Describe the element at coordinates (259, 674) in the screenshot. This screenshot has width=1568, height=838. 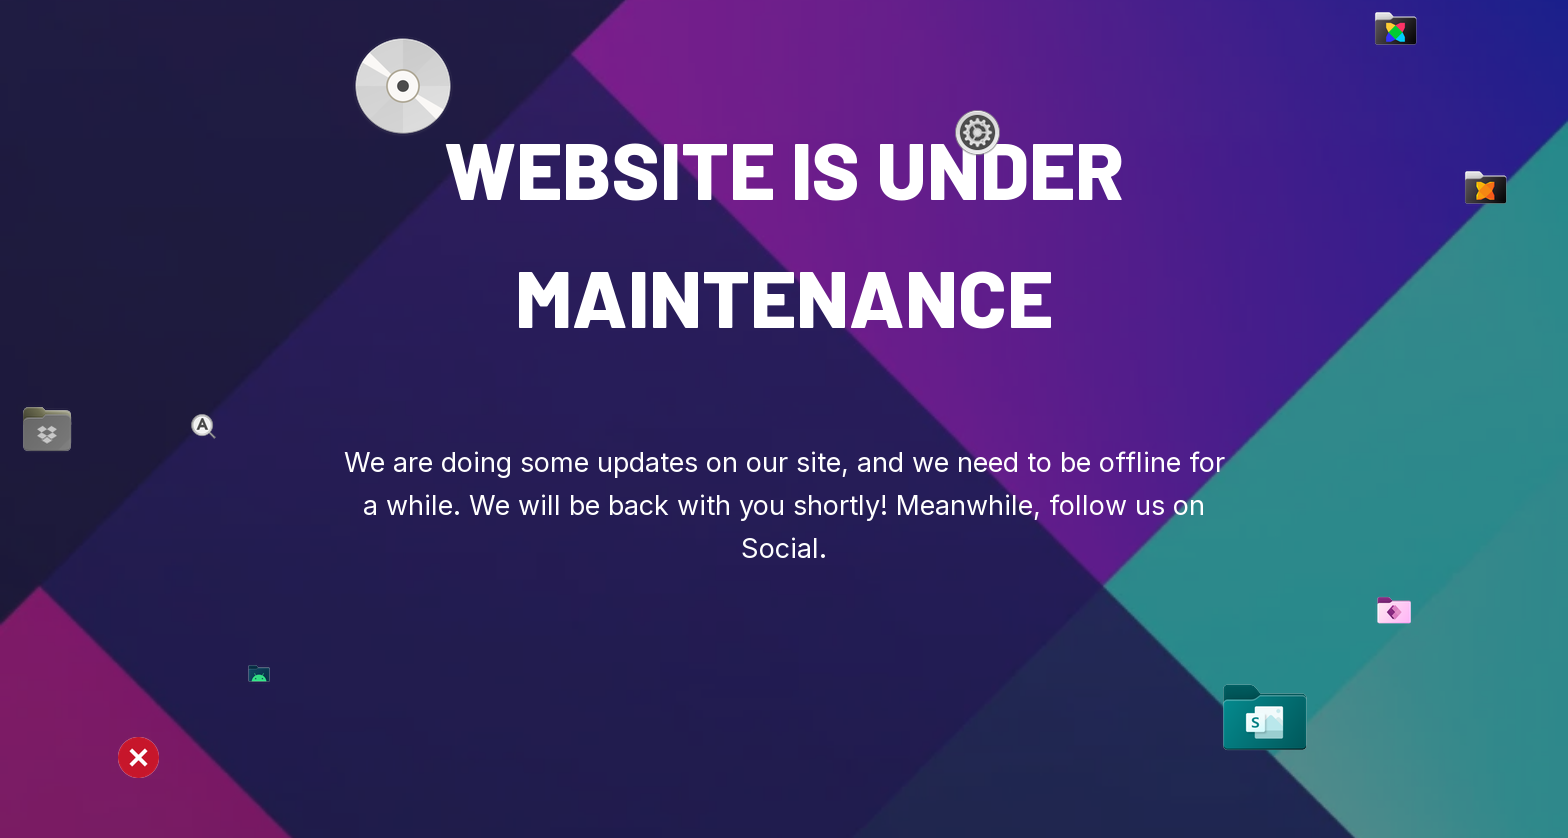
I see `open android files folder` at that location.